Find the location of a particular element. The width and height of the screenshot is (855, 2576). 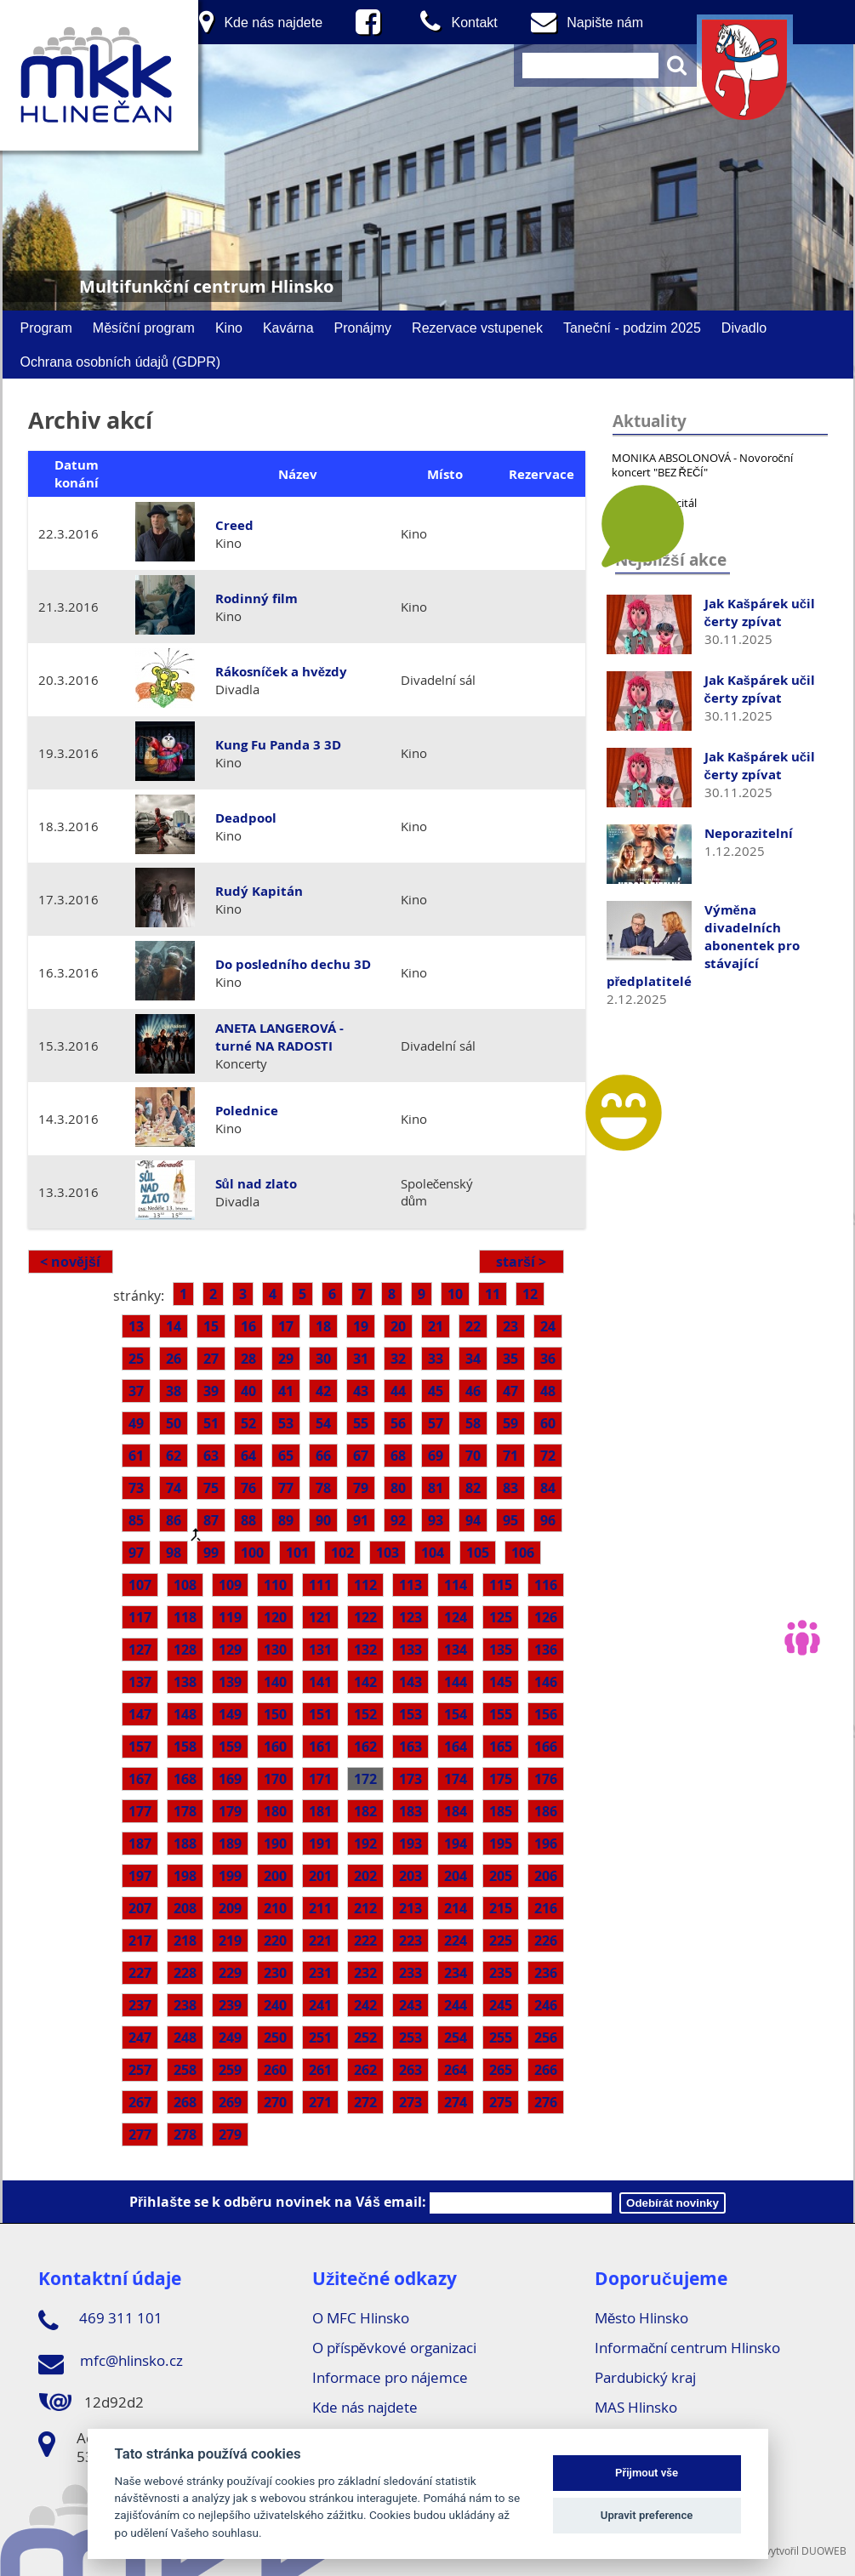

add a reaction to a message is located at coordinates (624, 1113).